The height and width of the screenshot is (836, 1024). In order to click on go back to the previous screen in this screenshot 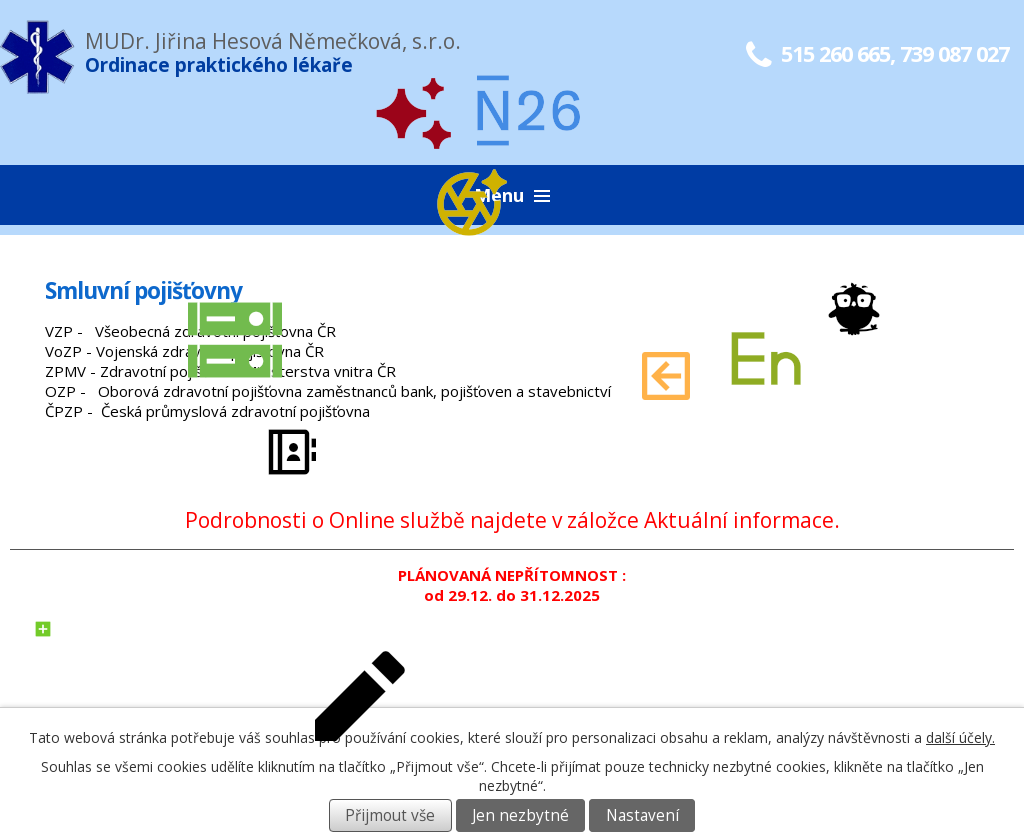, I will do `click(666, 376)`.